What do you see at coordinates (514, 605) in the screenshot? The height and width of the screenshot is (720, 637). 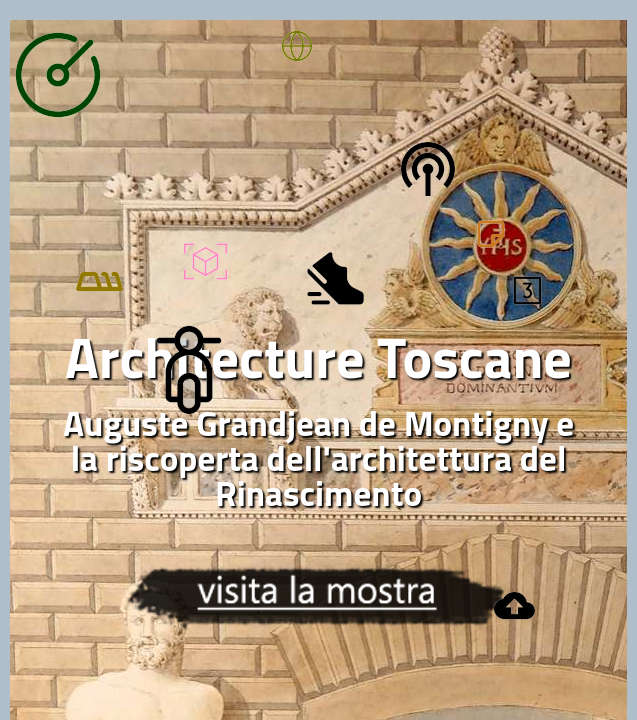 I see `upload file to cloud storage` at bounding box center [514, 605].